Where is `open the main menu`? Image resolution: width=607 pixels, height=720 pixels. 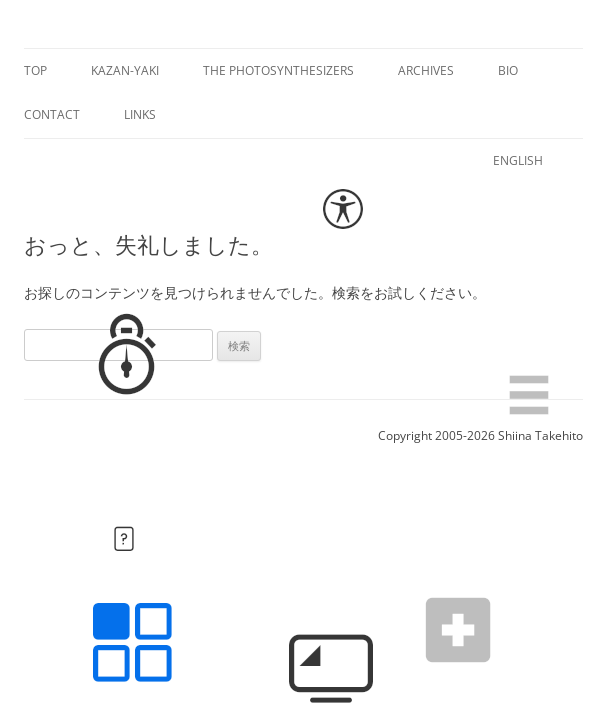 open the main menu is located at coordinates (529, 395).